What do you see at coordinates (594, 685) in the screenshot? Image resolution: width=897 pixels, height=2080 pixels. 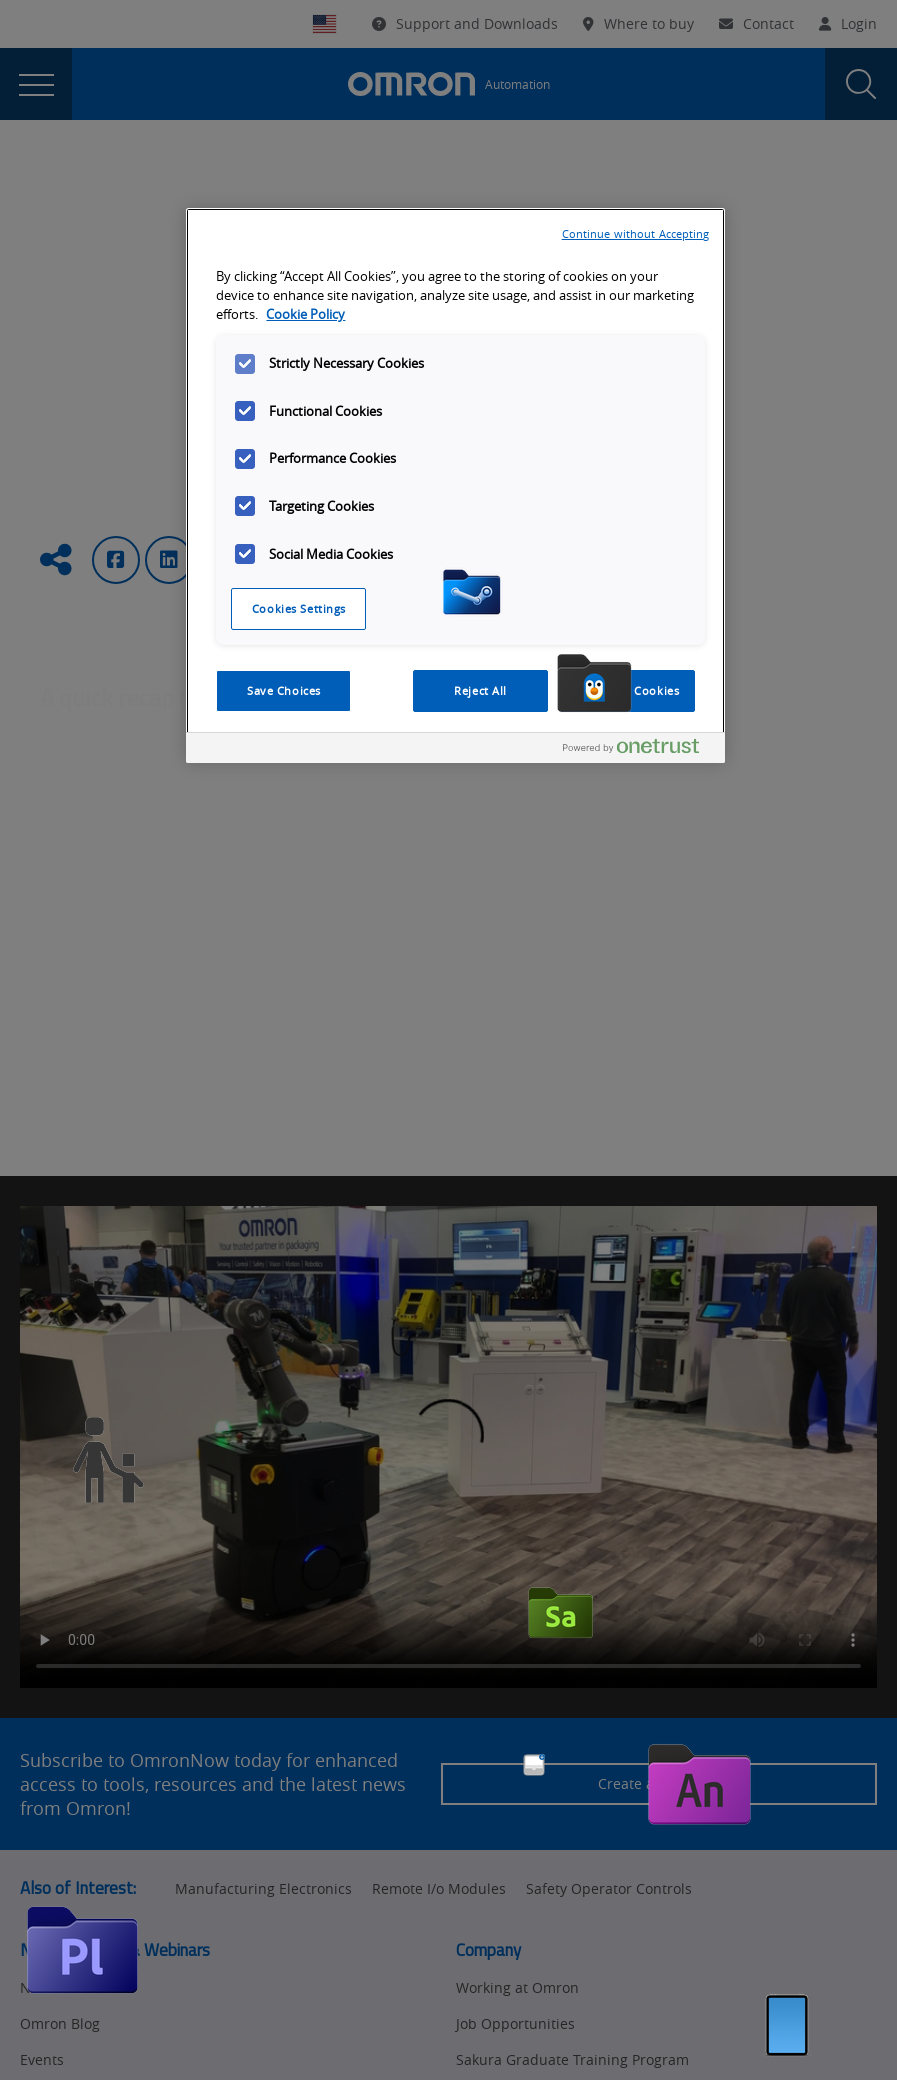 I see `open windows subsystem for linux files` at bounding box center [594, 685].